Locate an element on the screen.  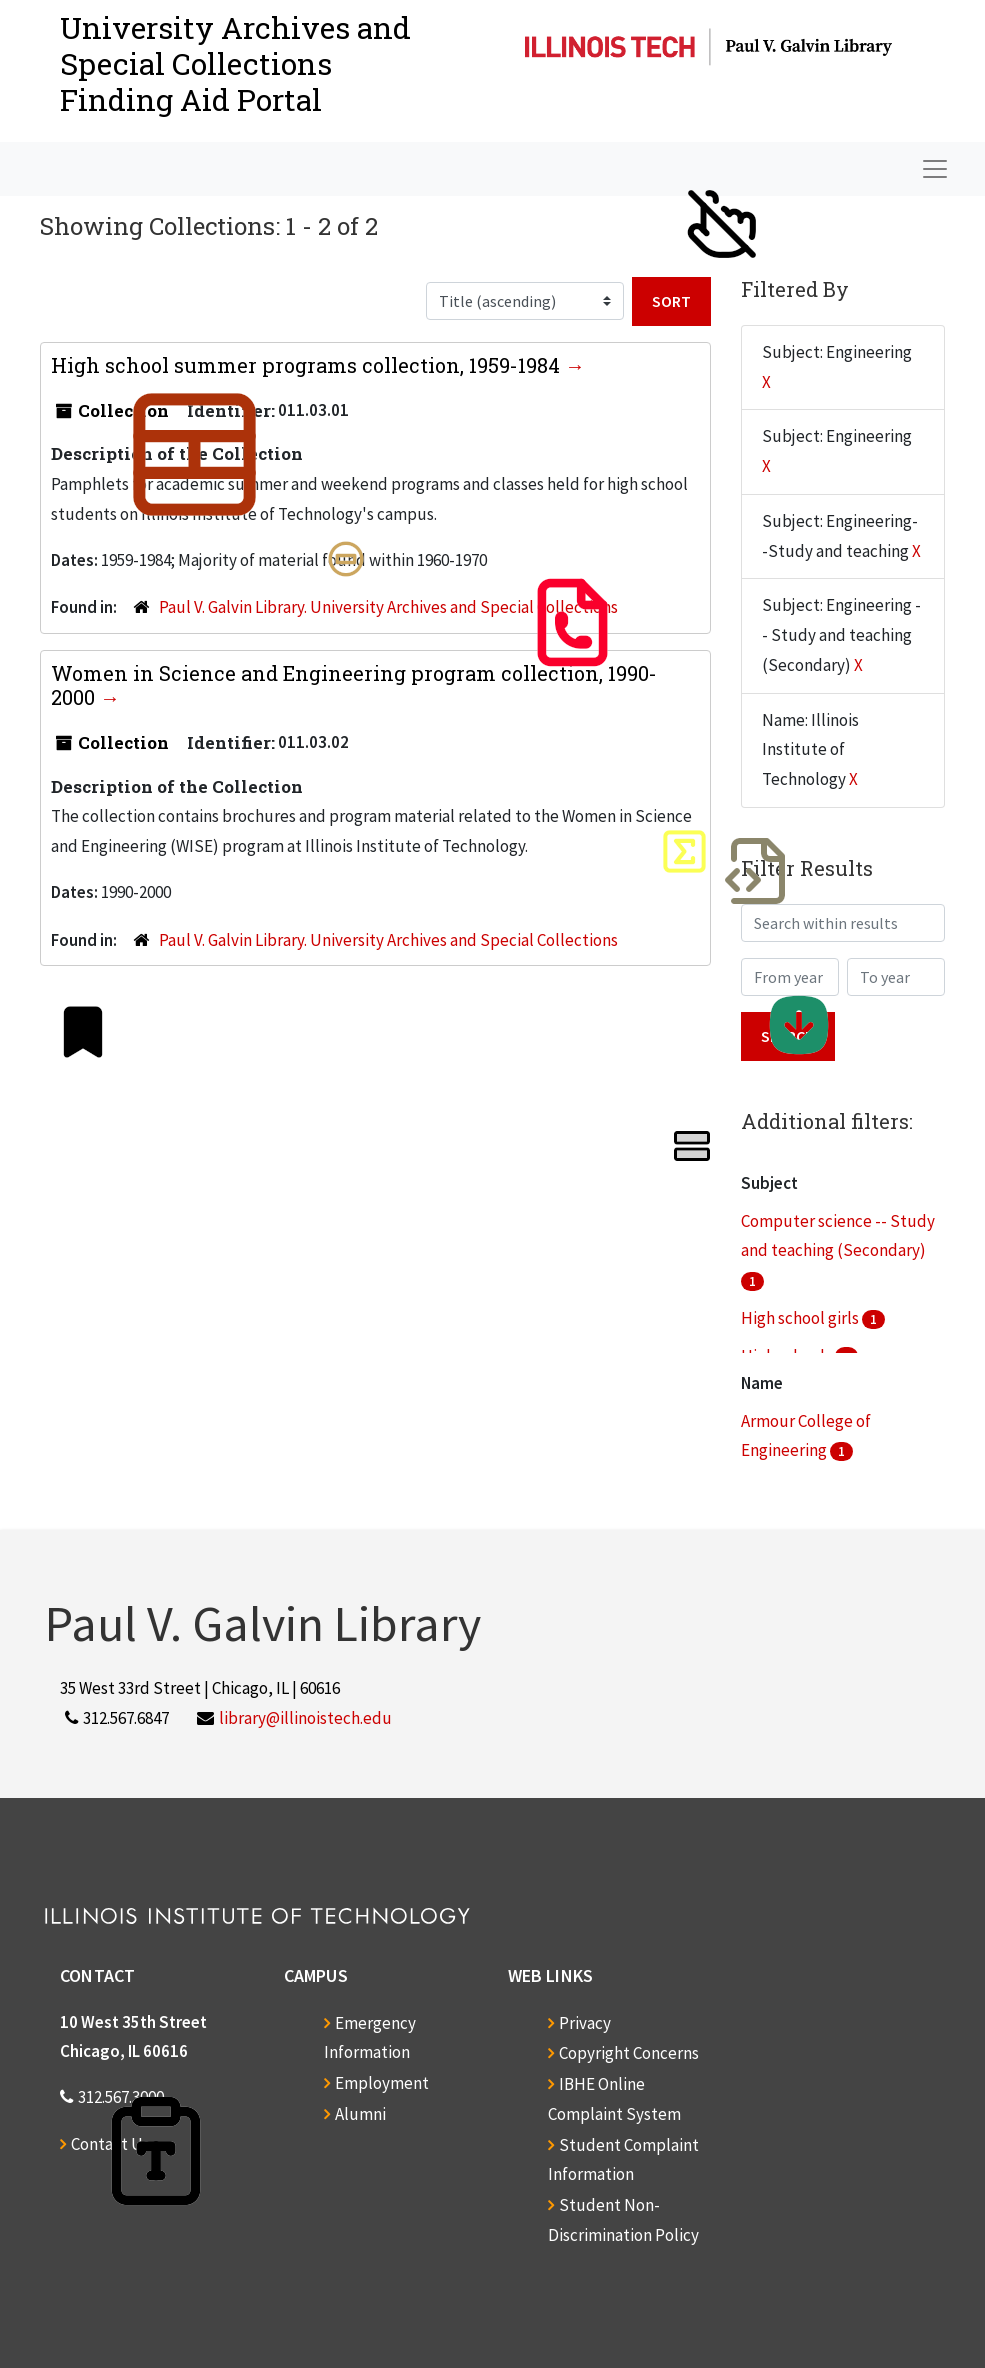
switch to row layout view is located at coordinates (692, 1146).